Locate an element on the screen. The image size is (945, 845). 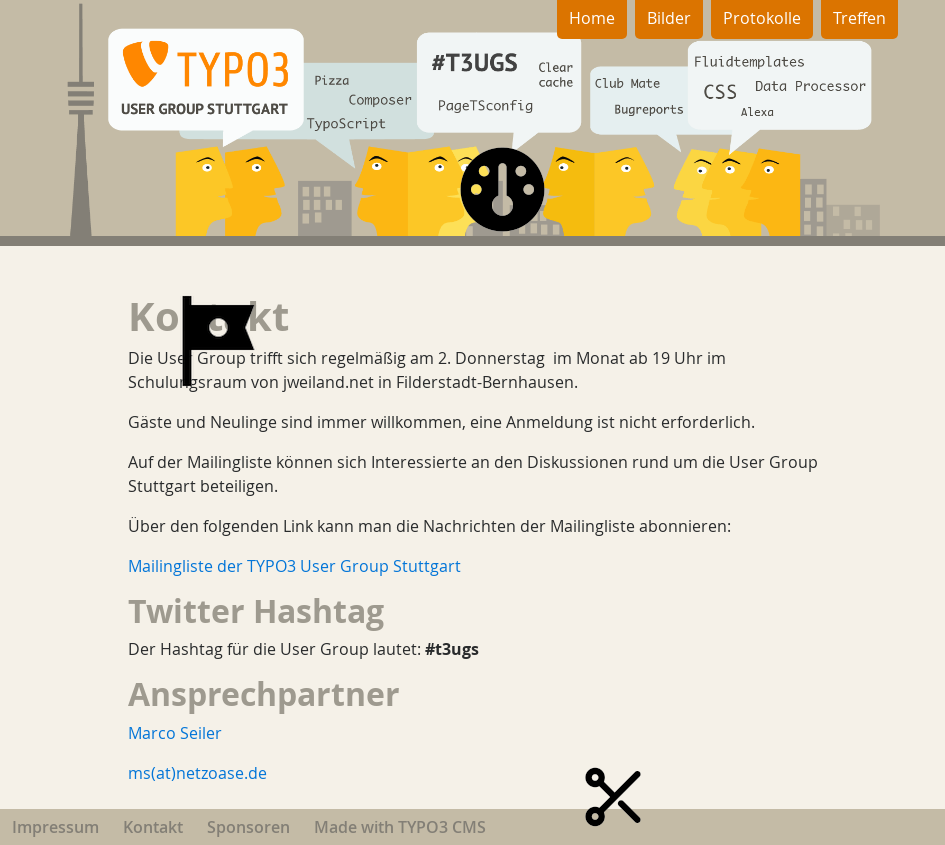
start a guided tour or walkthrough is located at coordinates (214, 341).